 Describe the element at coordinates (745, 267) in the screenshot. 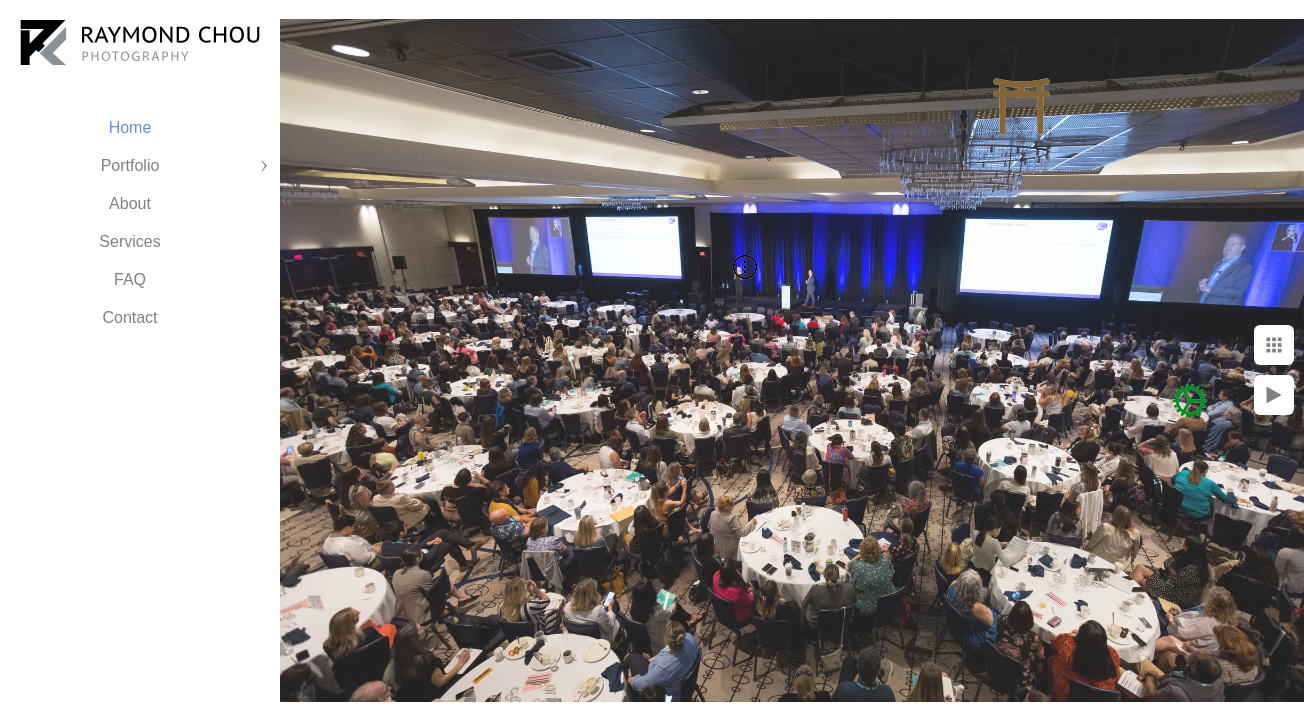

I see `open more options menu` at that location.